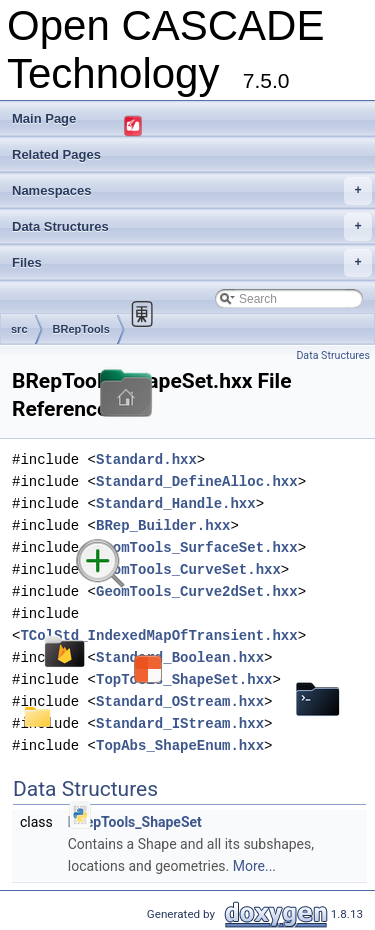 The height and width of the screenshot is (930, 375). I want to click on open folder to view contents, so click(37, 717).